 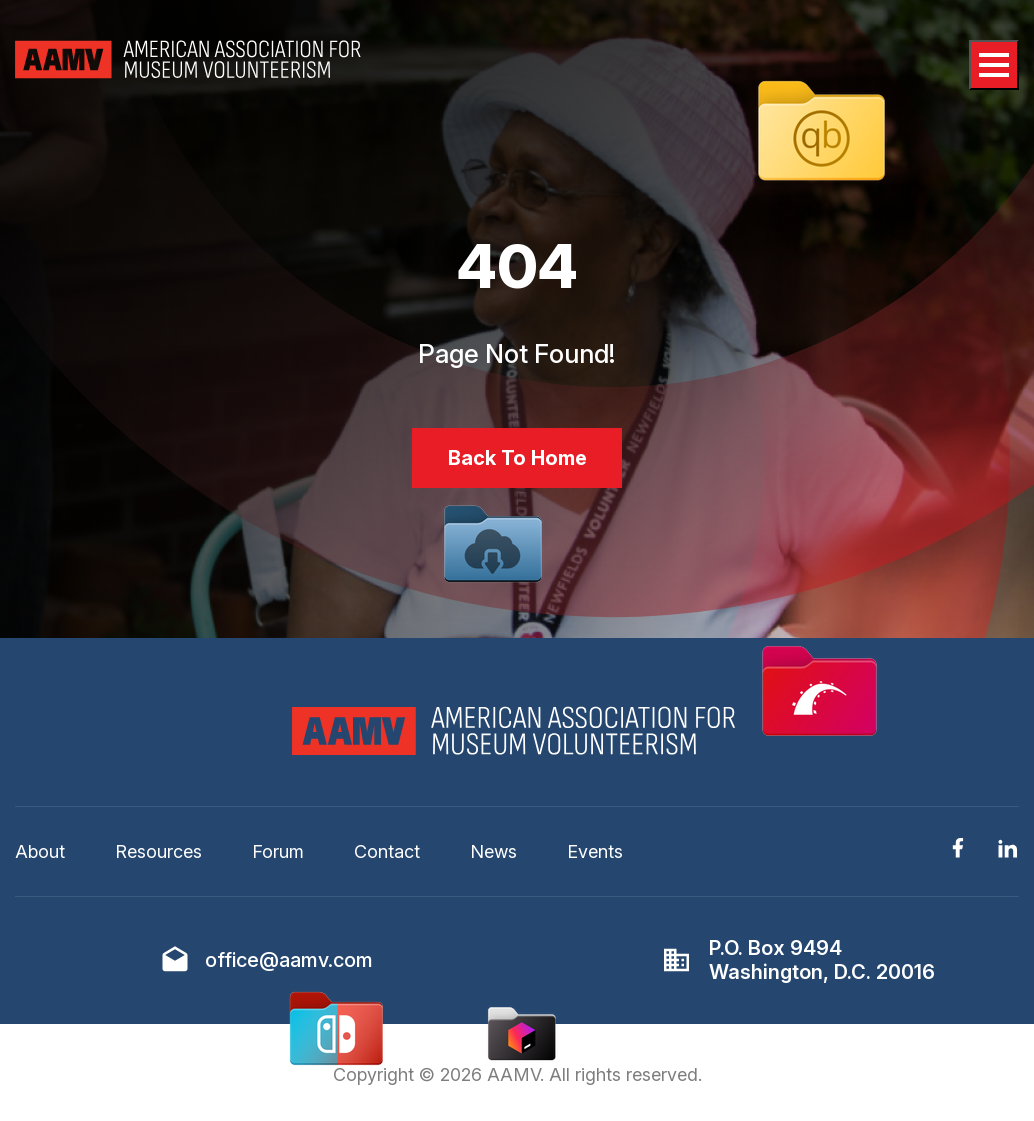 I want to click on folder containing ruby on rails project files, so click(x=819, y=694).